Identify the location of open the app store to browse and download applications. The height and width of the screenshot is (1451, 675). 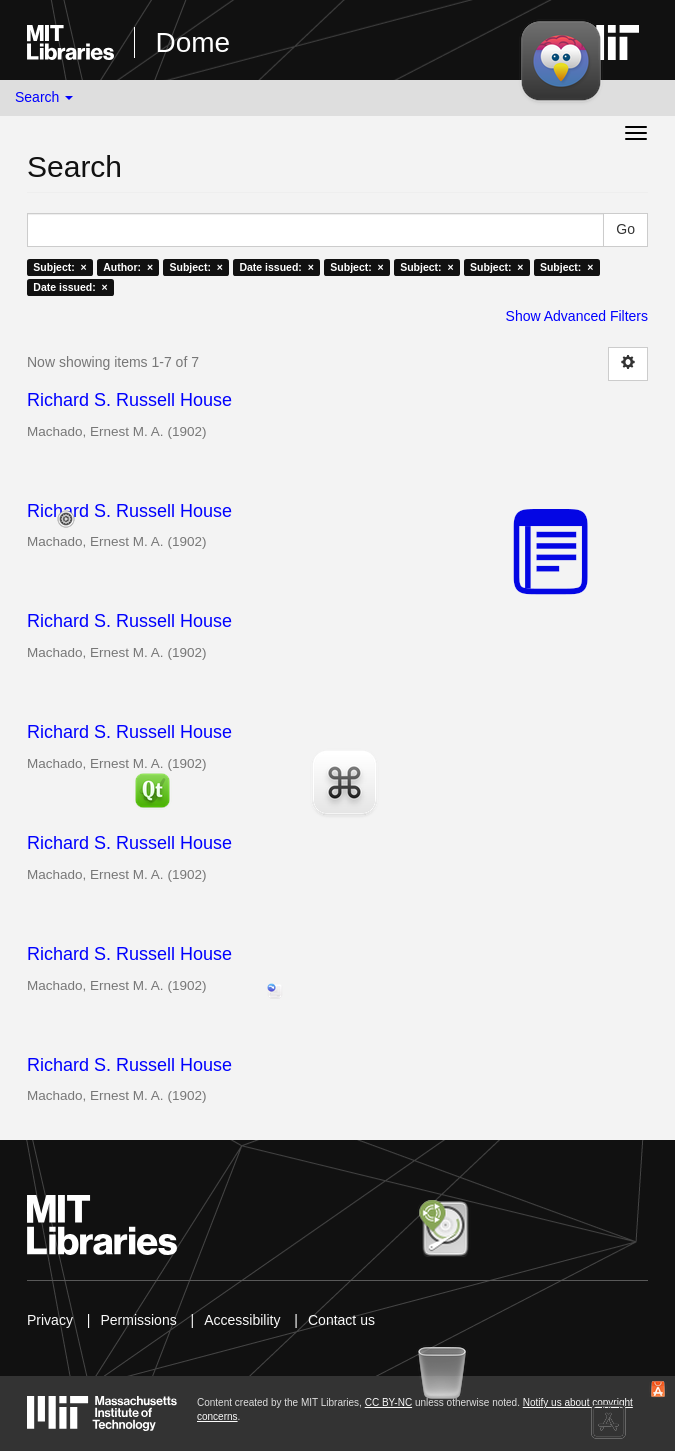
(658, 1389).